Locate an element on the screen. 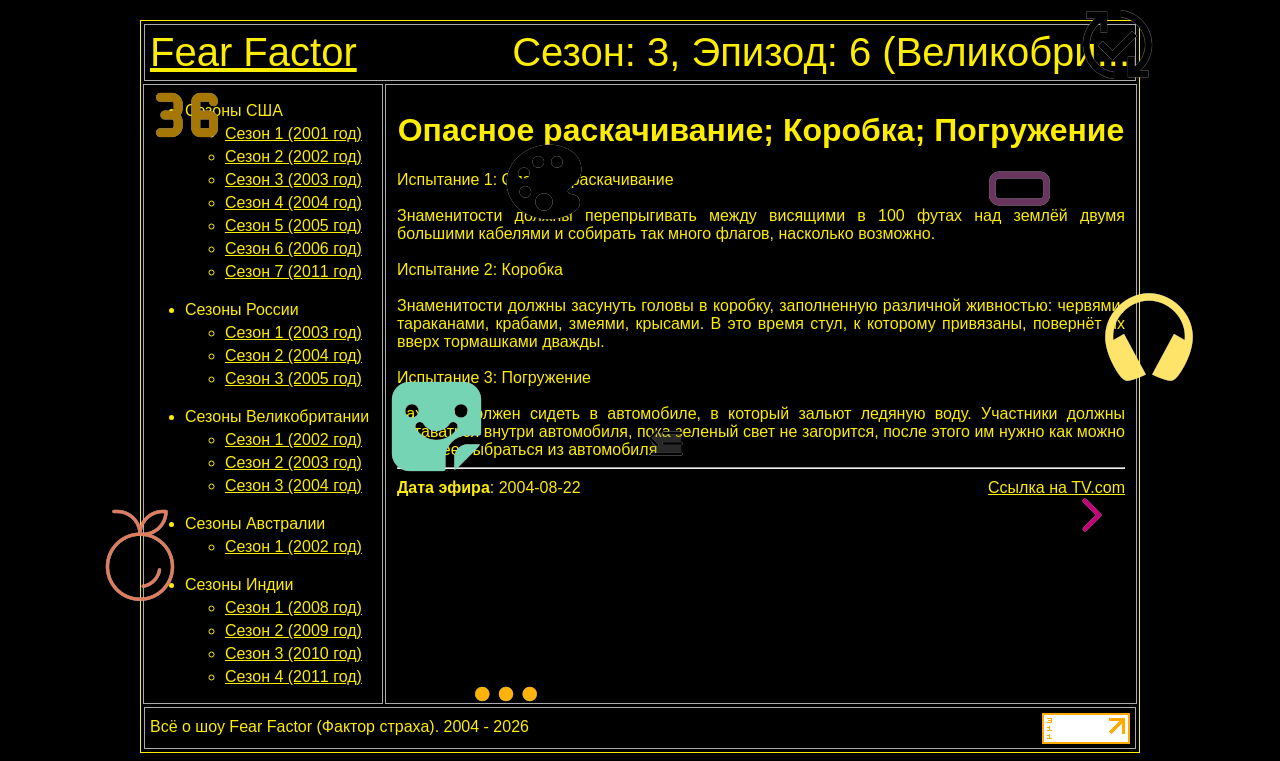  decrease text indentation is located at coordinates (666, 443).